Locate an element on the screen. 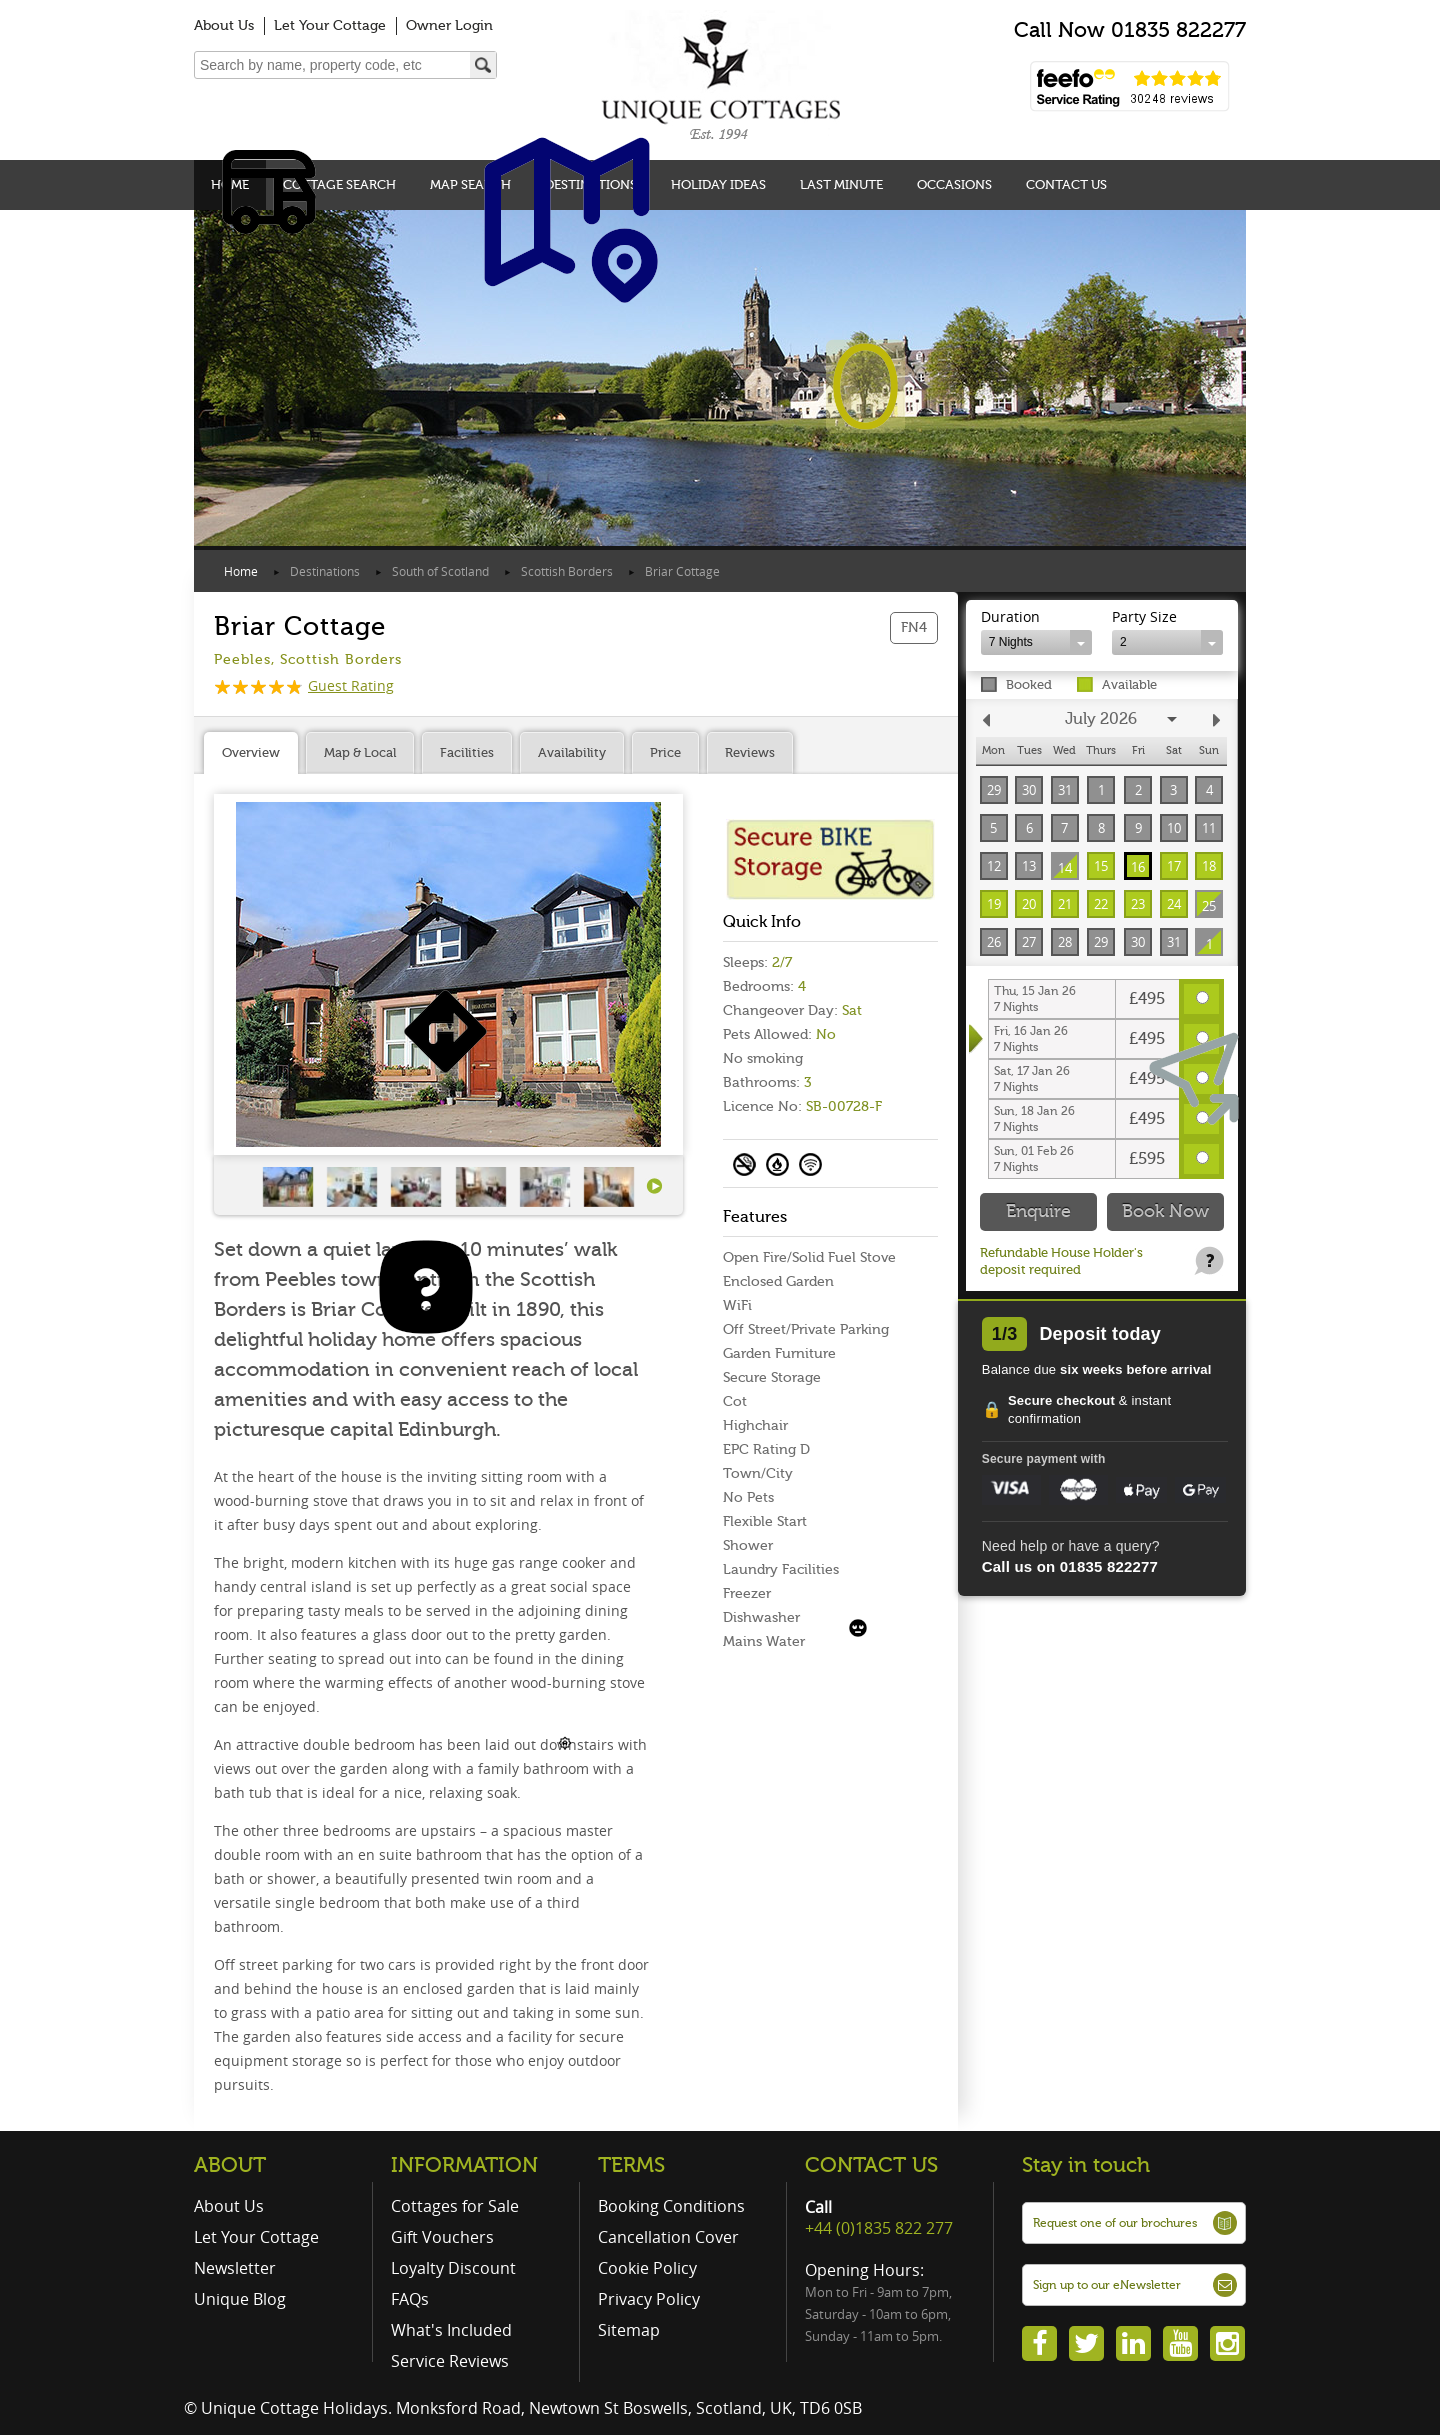 The height and width of the screenshot is (2435, 1440). access help or support is located at coordinates (426, 1287).